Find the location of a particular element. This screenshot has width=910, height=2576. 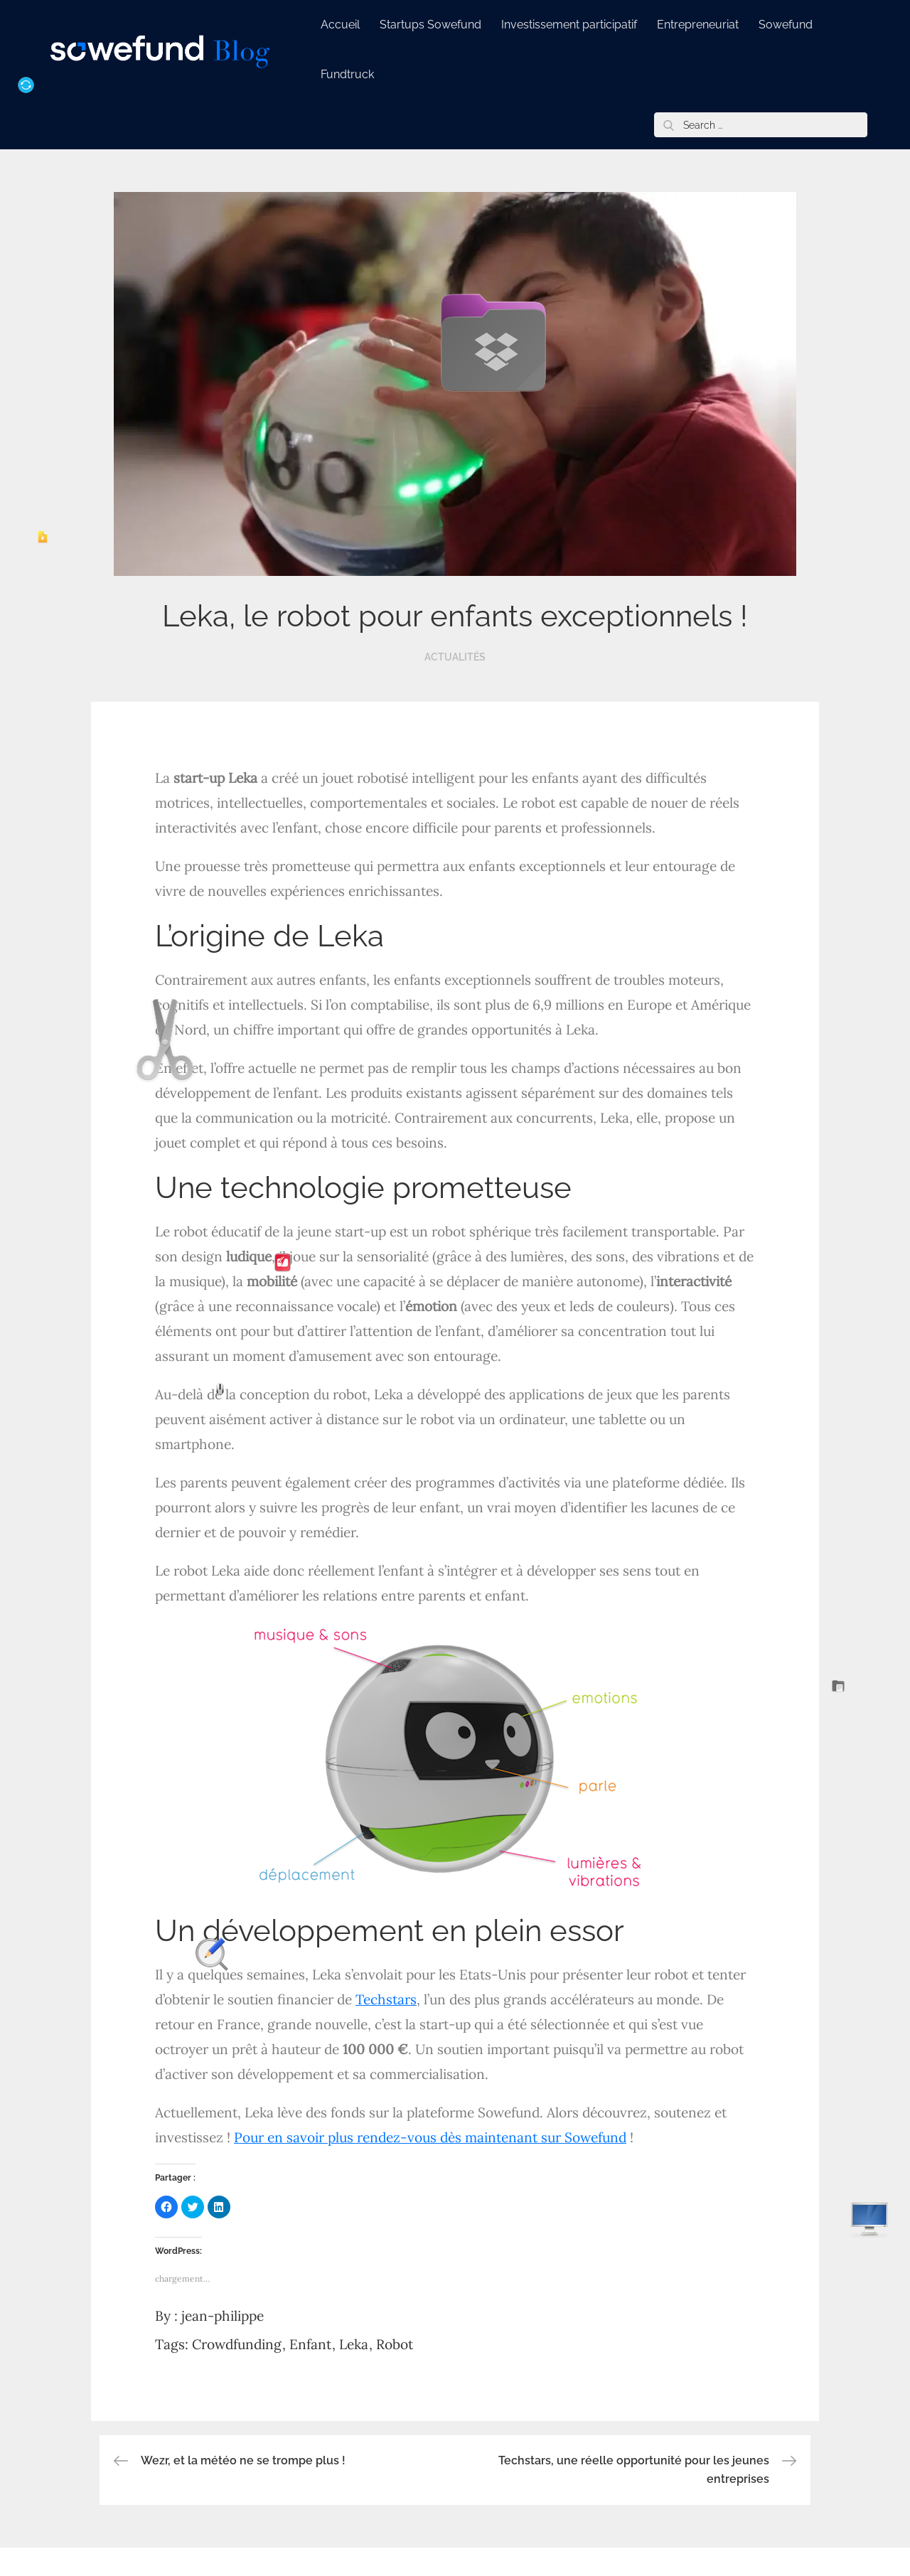

open a file from your documents is located at coordinates (838, 1686).